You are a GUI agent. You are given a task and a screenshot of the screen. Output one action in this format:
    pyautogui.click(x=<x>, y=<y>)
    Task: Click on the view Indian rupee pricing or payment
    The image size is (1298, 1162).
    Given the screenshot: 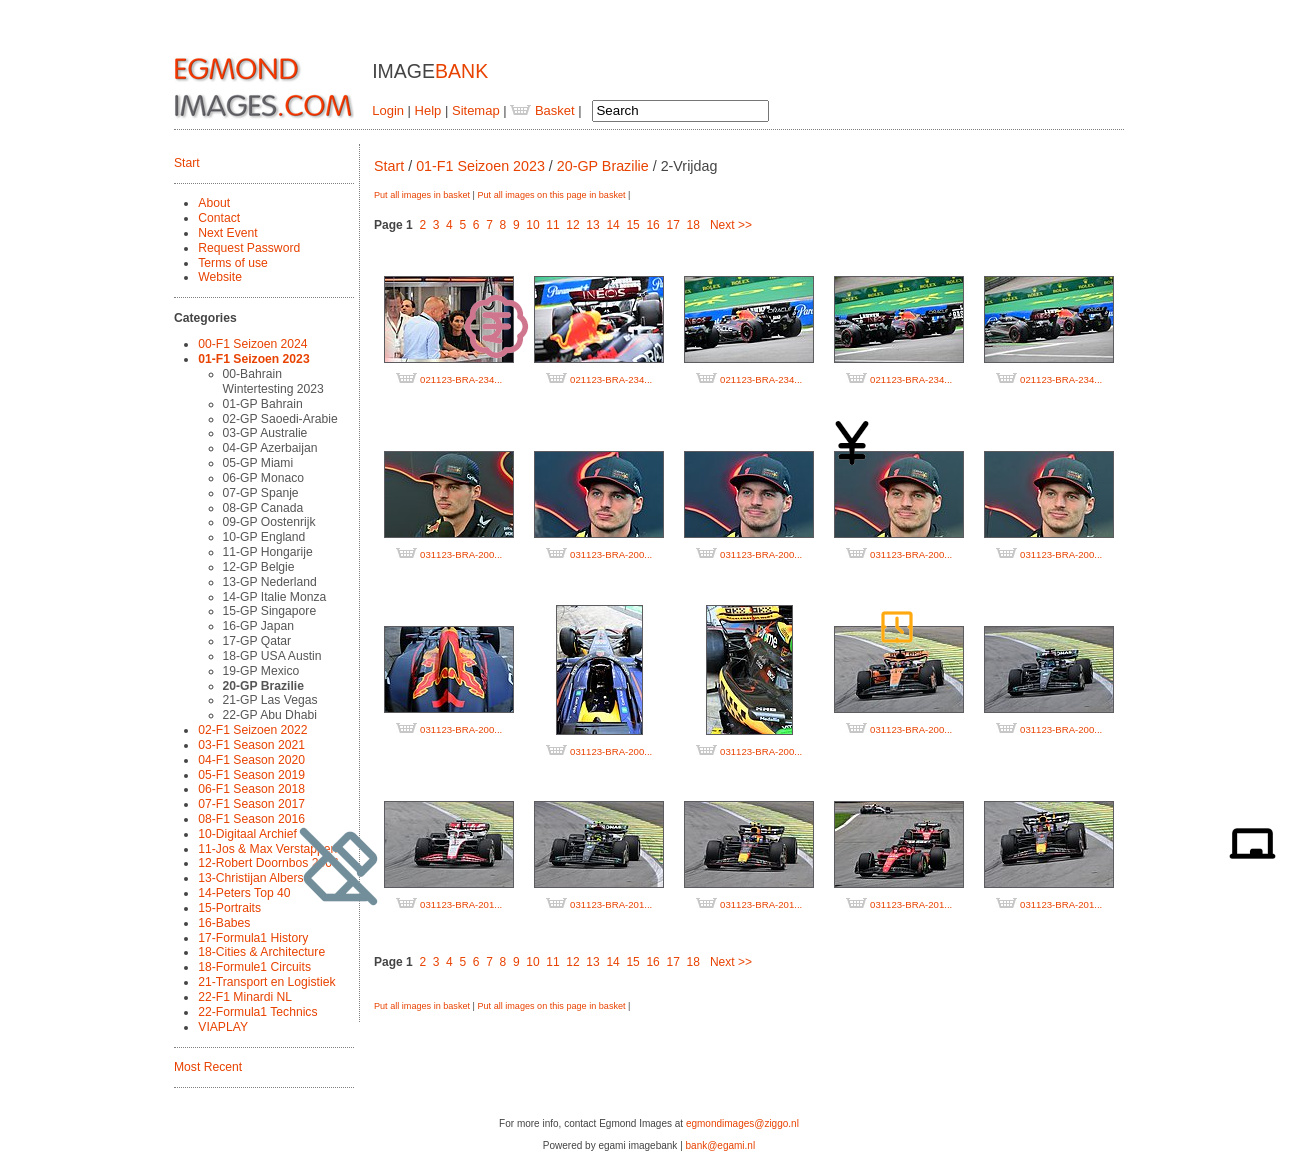 What is the action you would take?
    pyautogui.click(x=496, y=326)
    